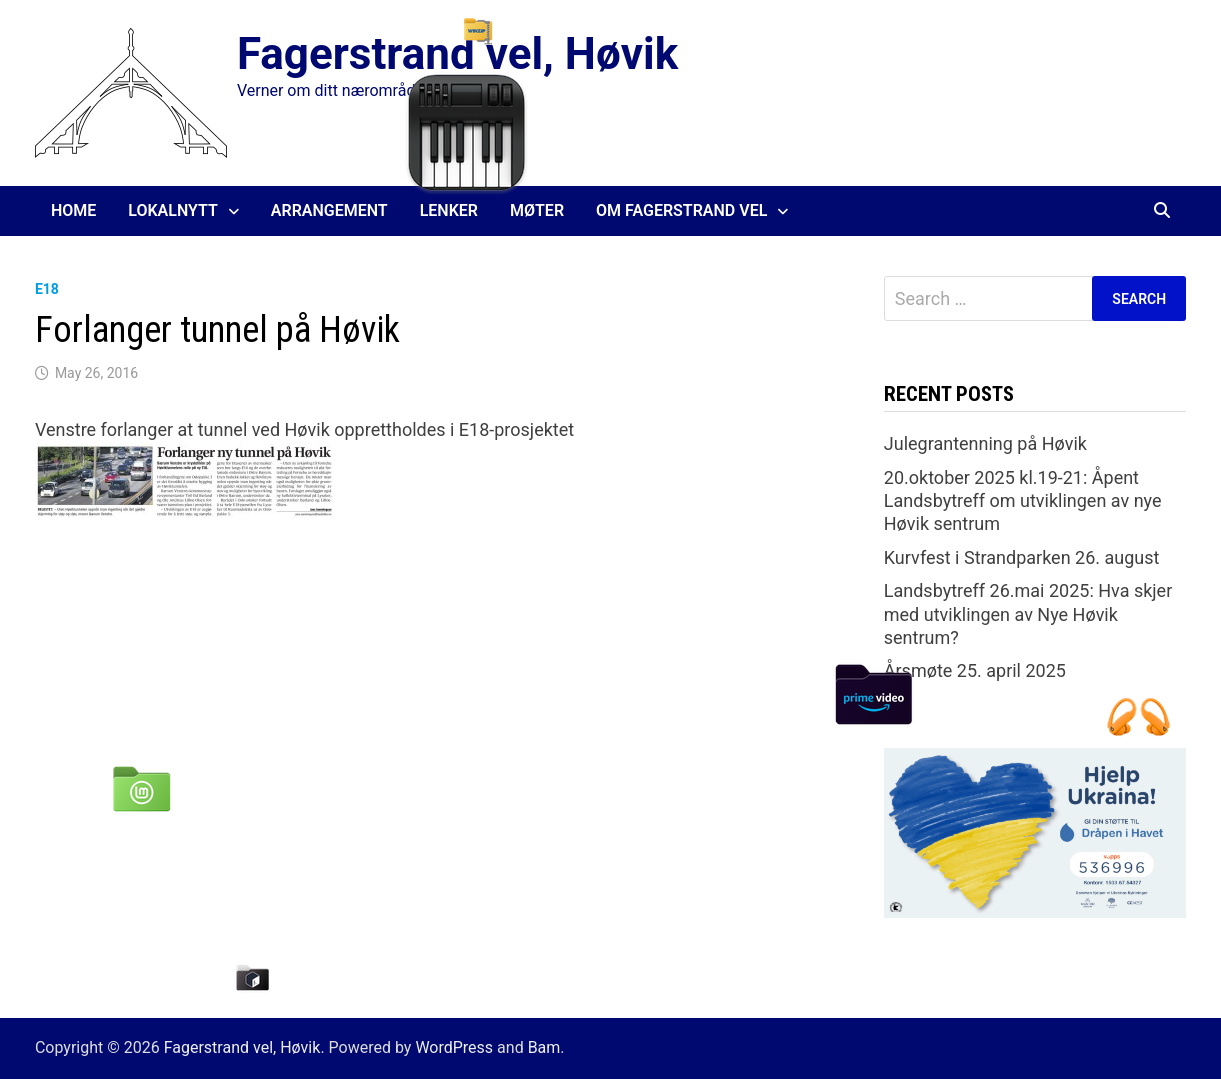  What do you see at coordinates (873, 696) in the screenshot?
I see `folder containing prime video downloads or media` at bounding box center [873, 696].